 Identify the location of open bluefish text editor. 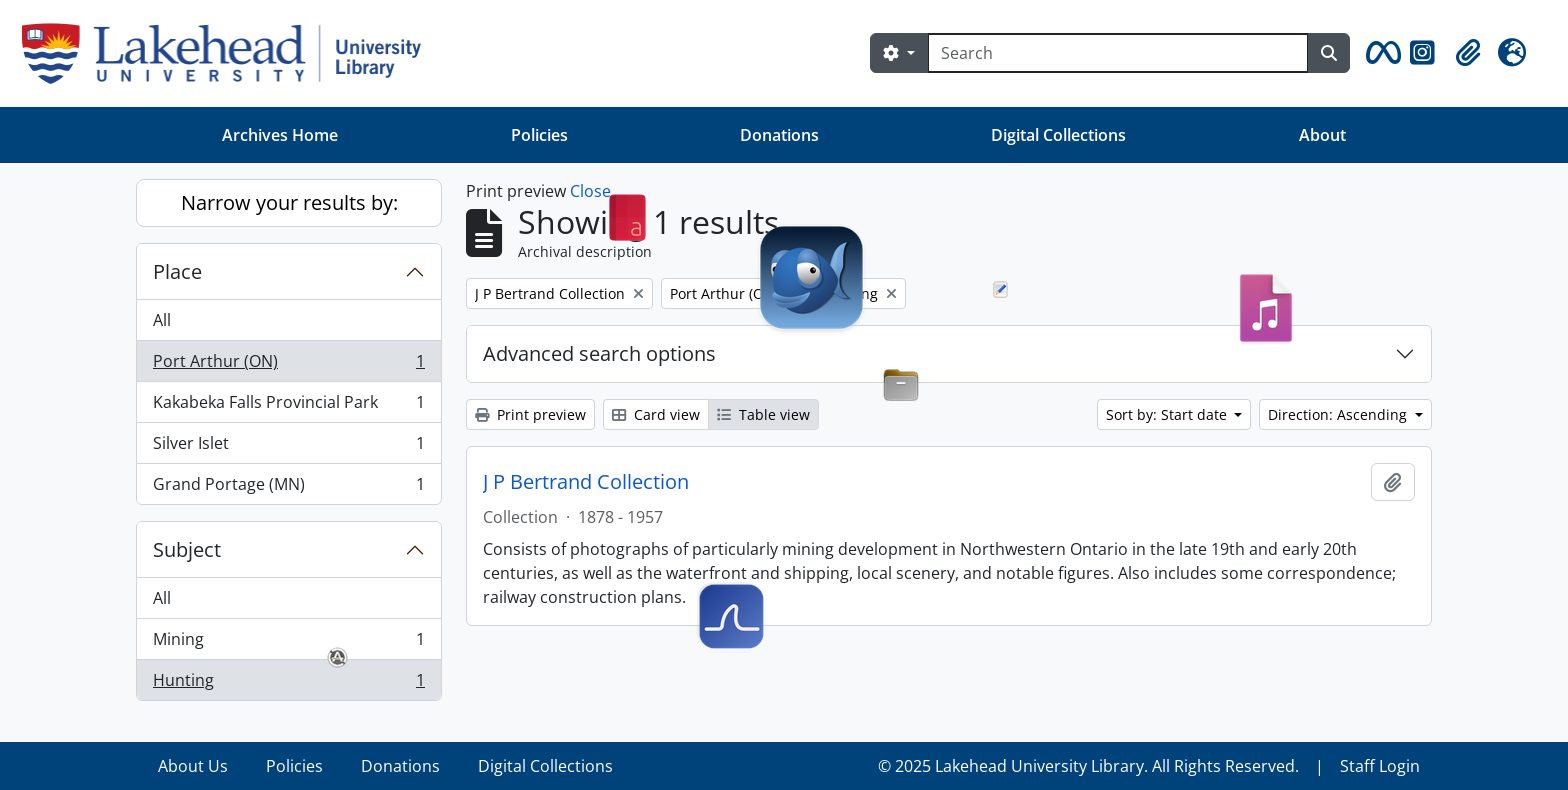
(811, 277).